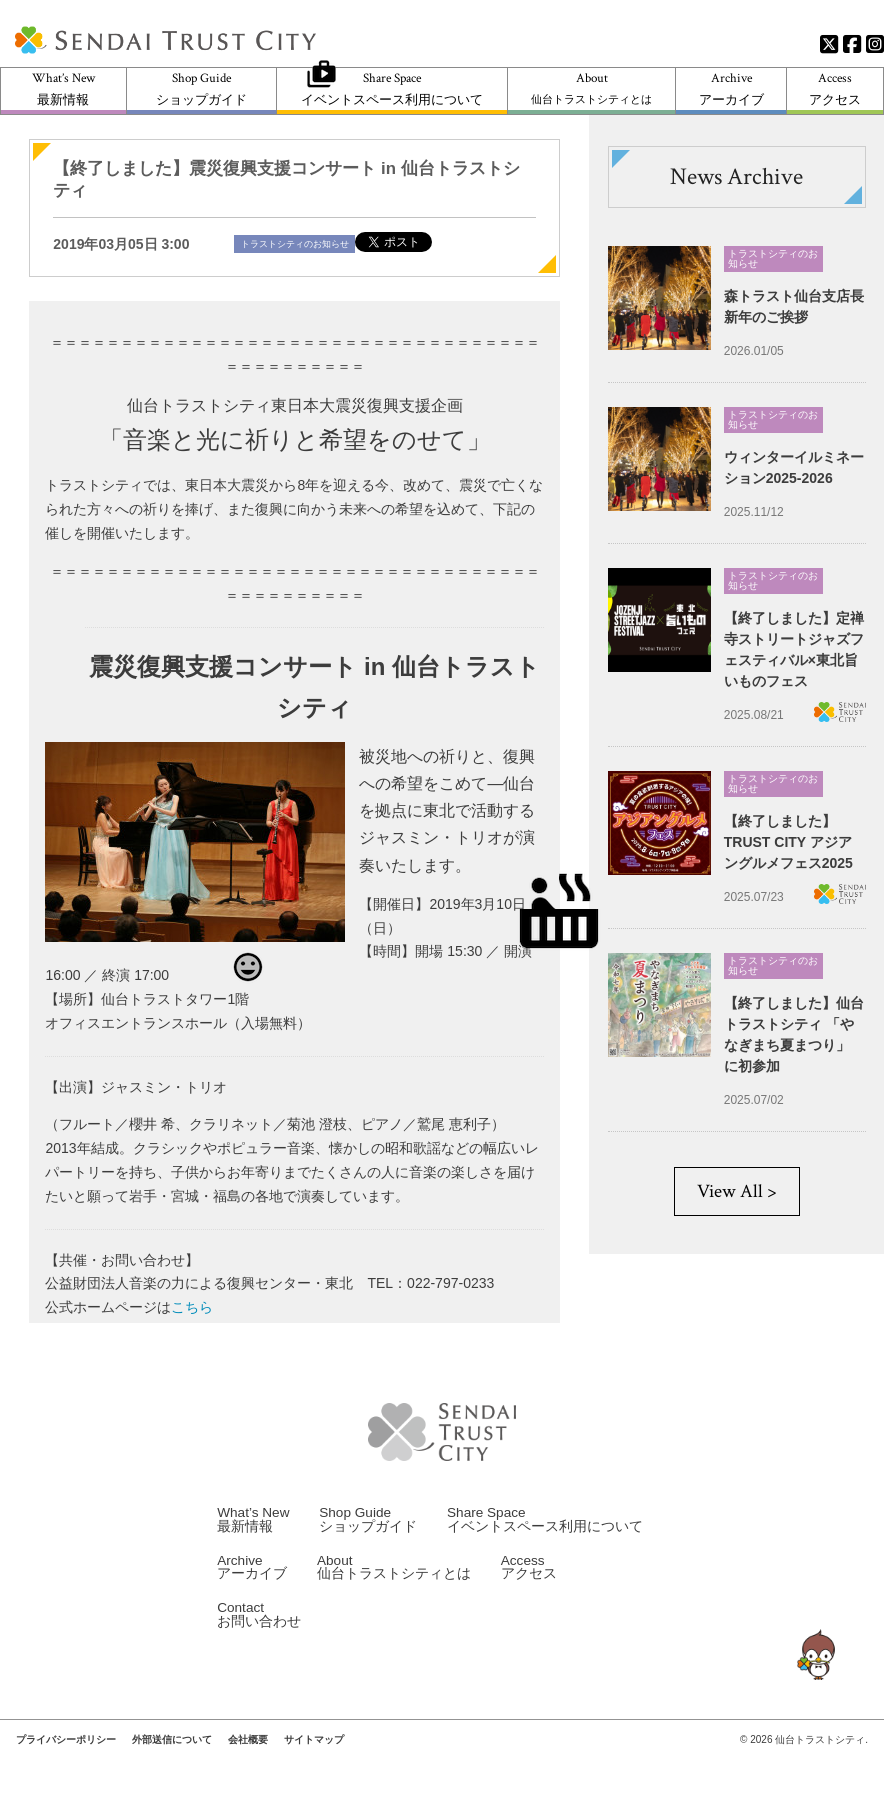  I want to click on view your purchased videos or media, so click(321, 74).